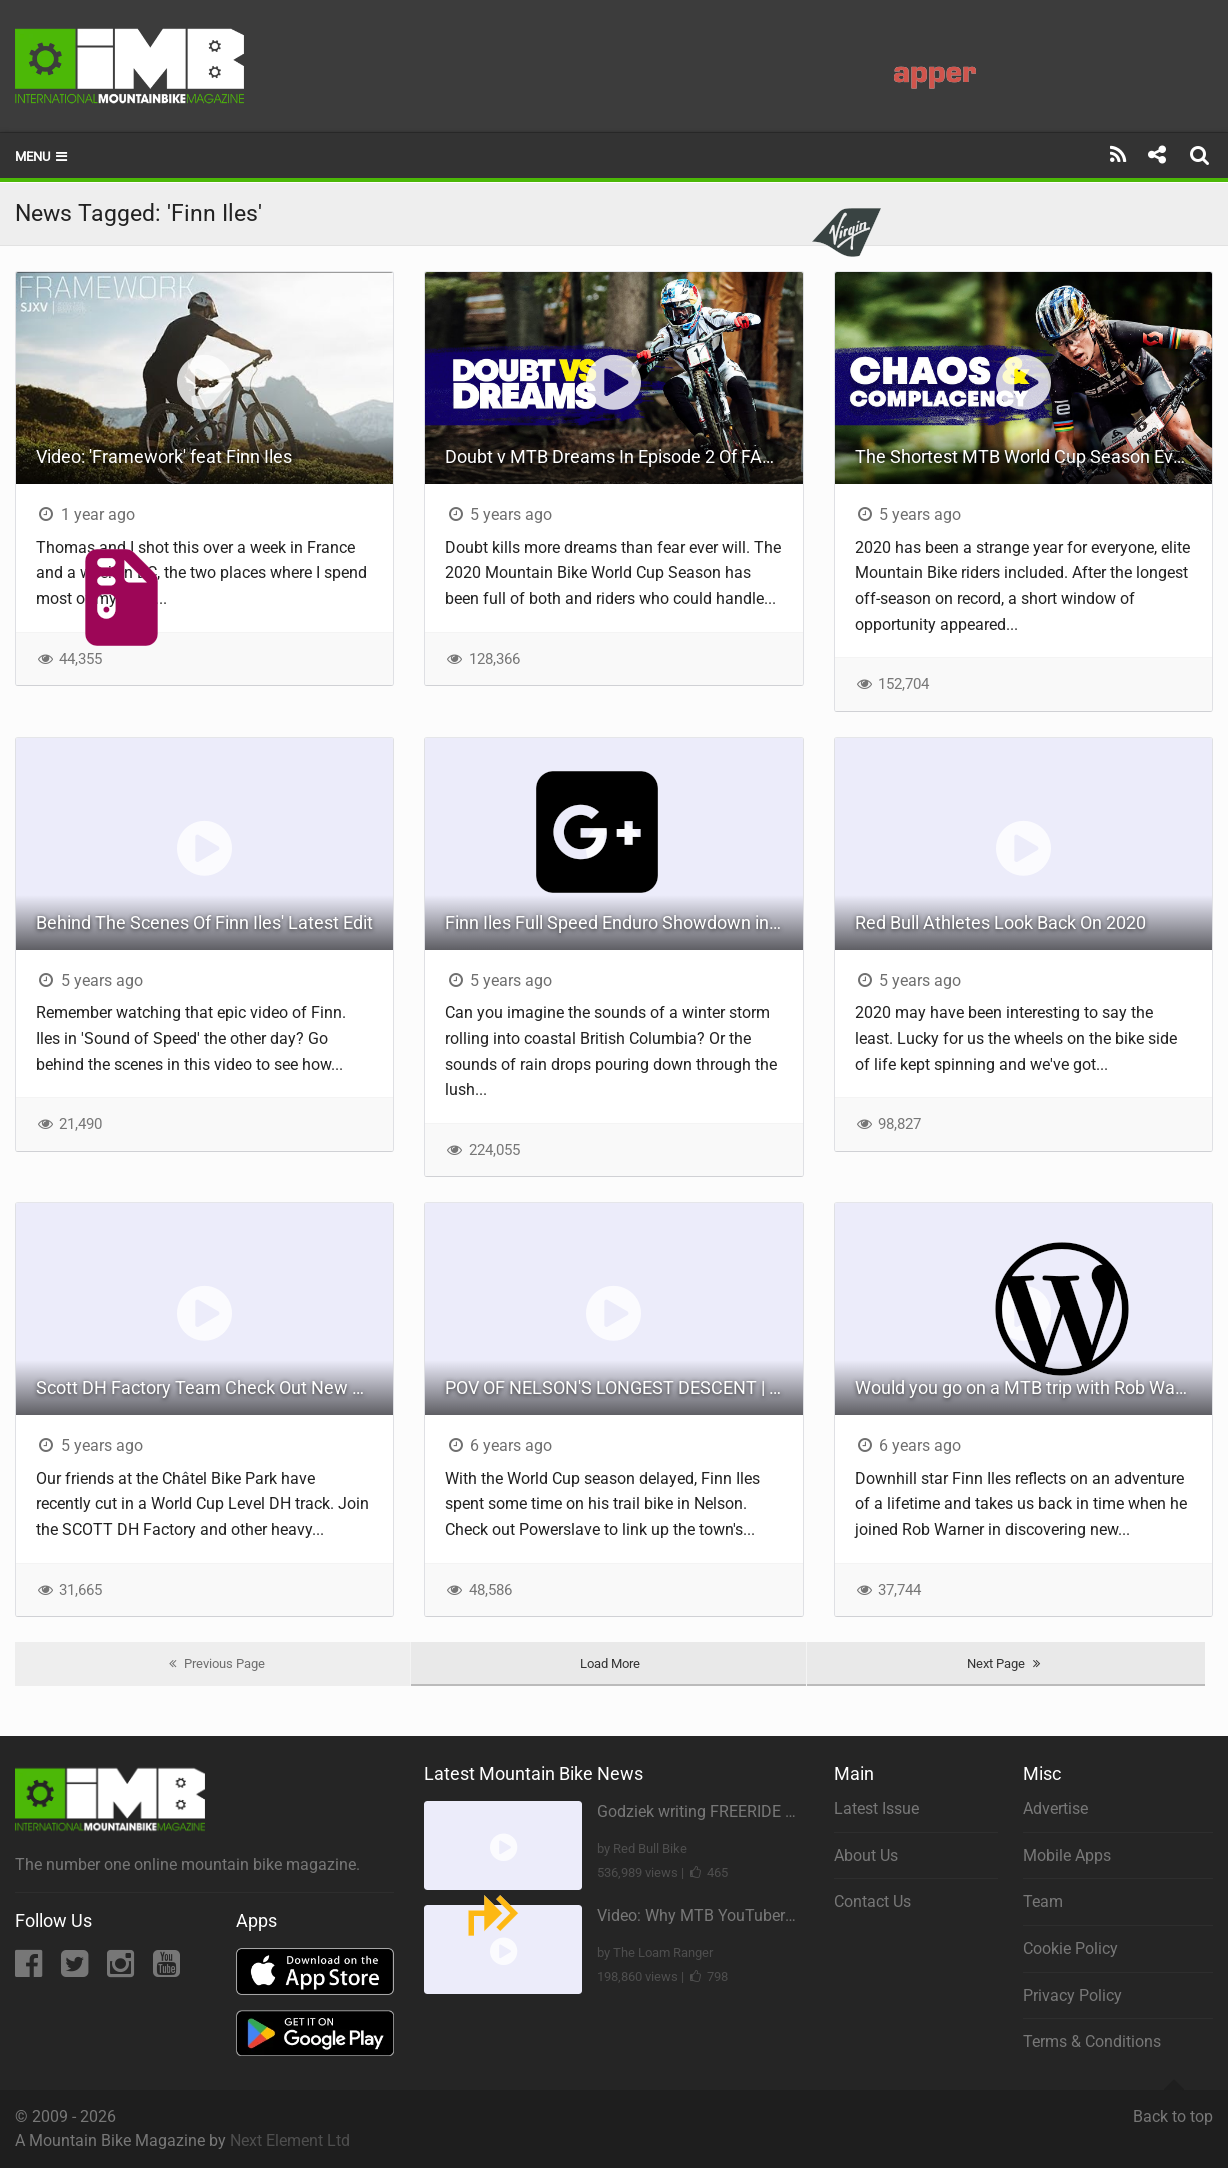 The height and width of the screenshot is (2168, 1228). Describe the element at coordinates (1062, 1309) in the screenshot. I see `wordpress logo` at that location.